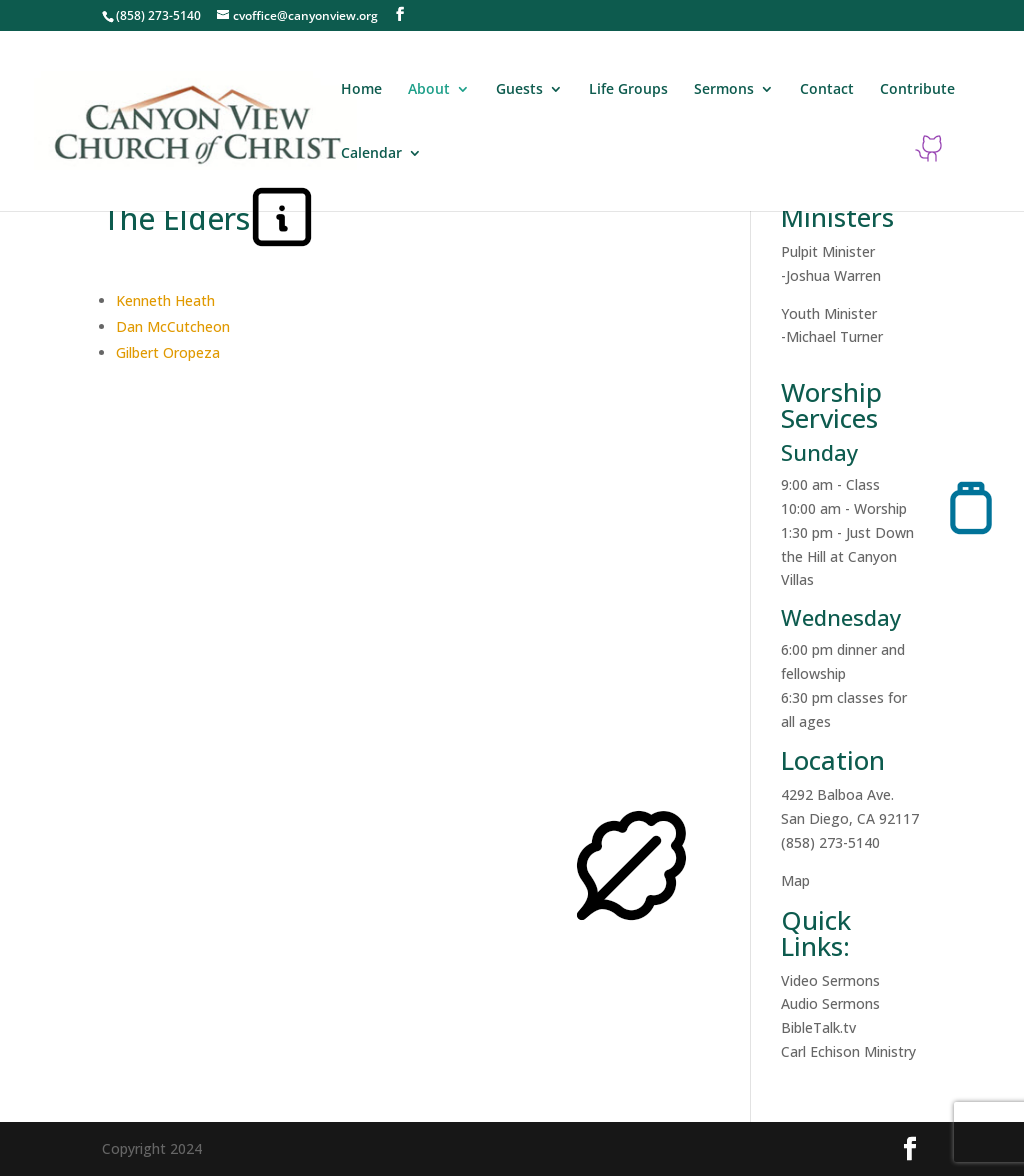 The image size is (1024, 1176). Describe the element at coordinates (971, 508) in the screenshot. I see `store or manage saved items` at that location.